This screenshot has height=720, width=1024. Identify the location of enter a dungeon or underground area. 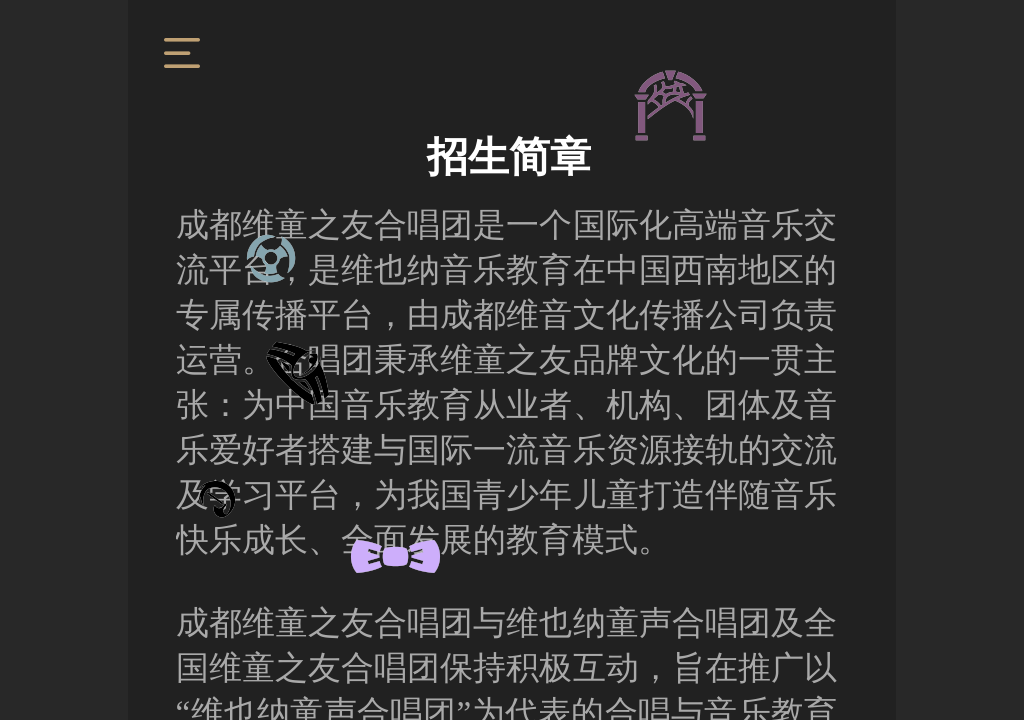
(670, 105).